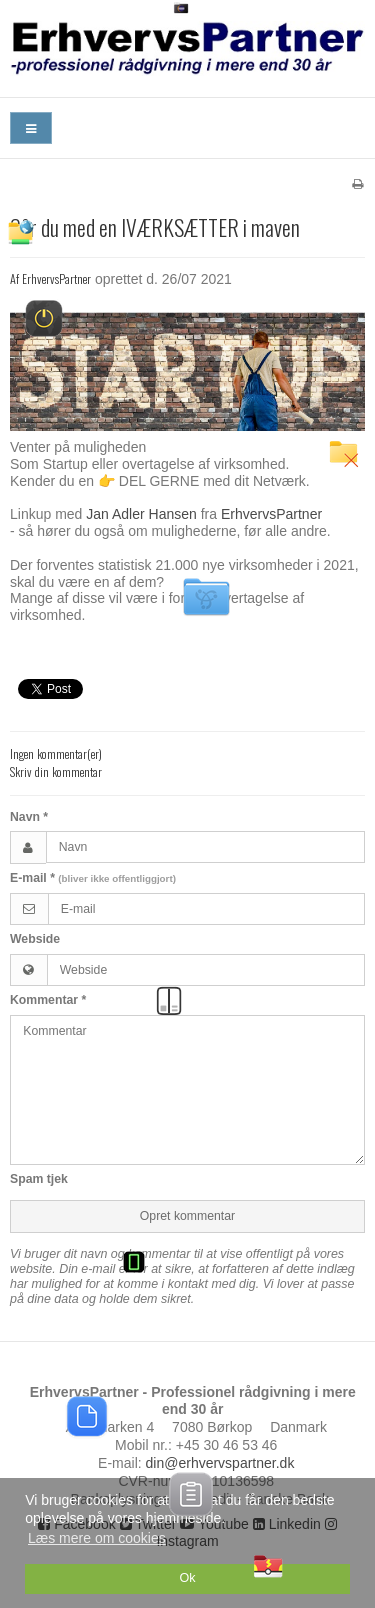 The width and height of the screenshot is (375, 1608). I want to click on open eclipse IDE project folder, so click(181, 8).